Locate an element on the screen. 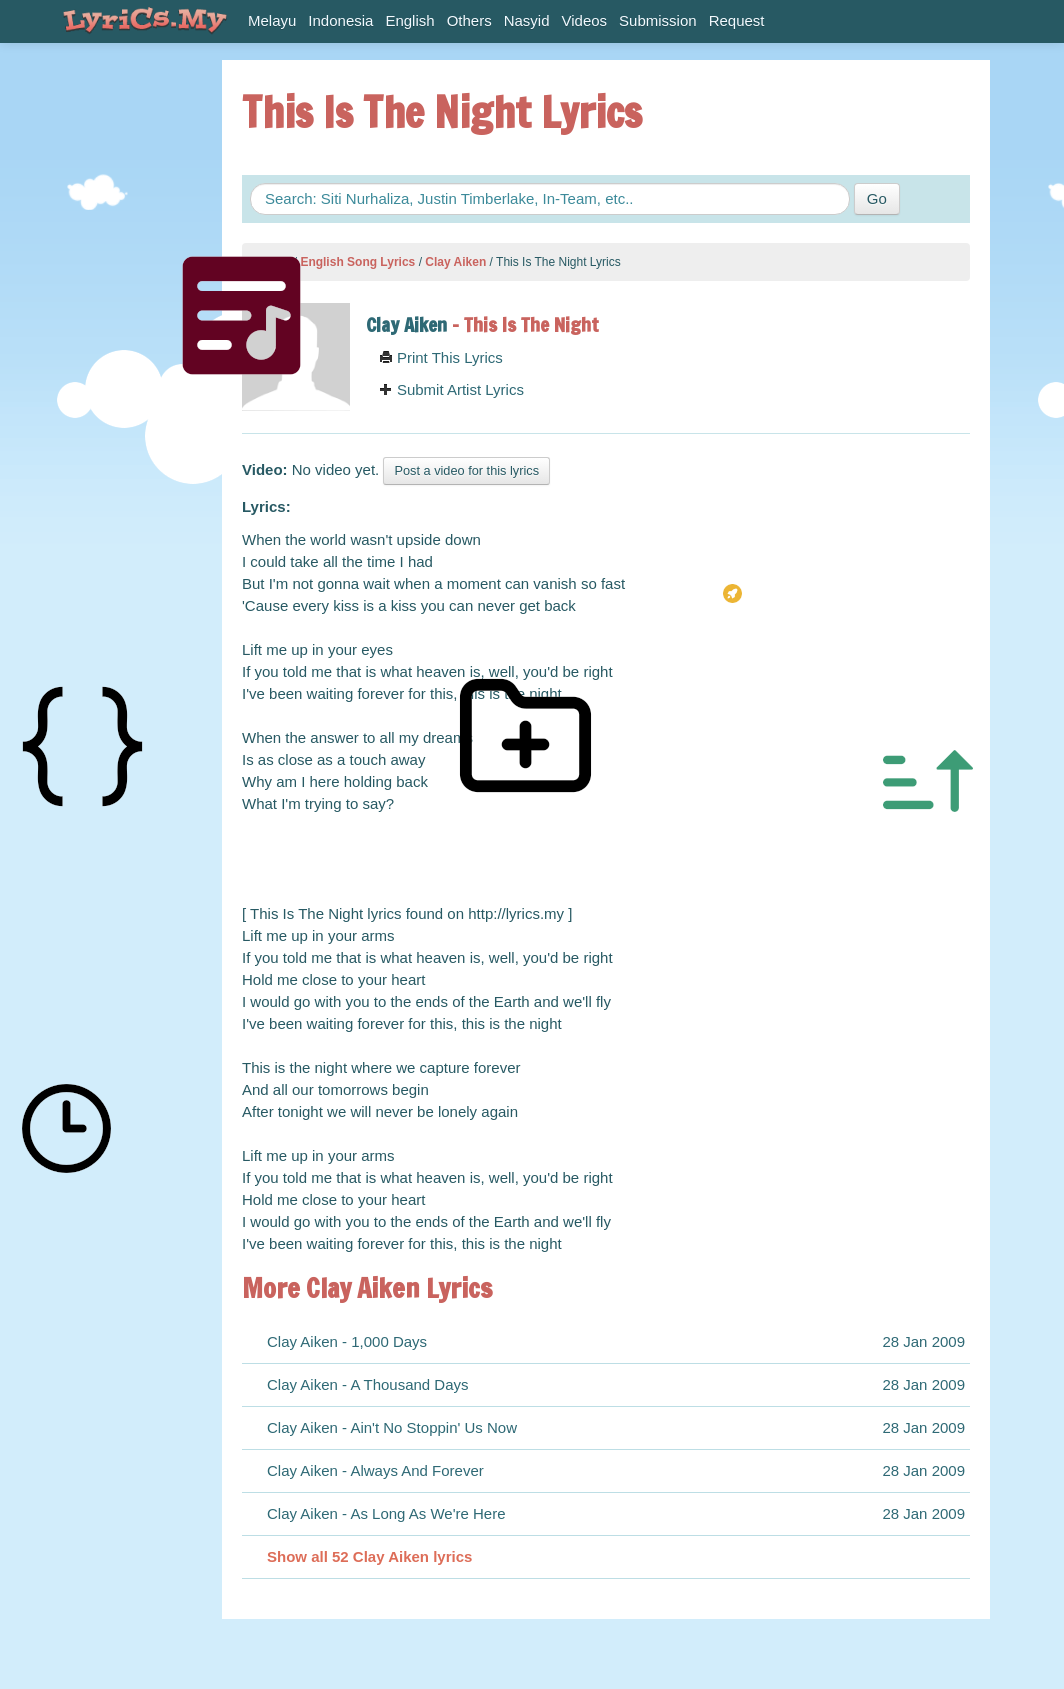 The height and width of the screenshot is (1689, 1064). view your music playlist is located at coordinates (241, 315).